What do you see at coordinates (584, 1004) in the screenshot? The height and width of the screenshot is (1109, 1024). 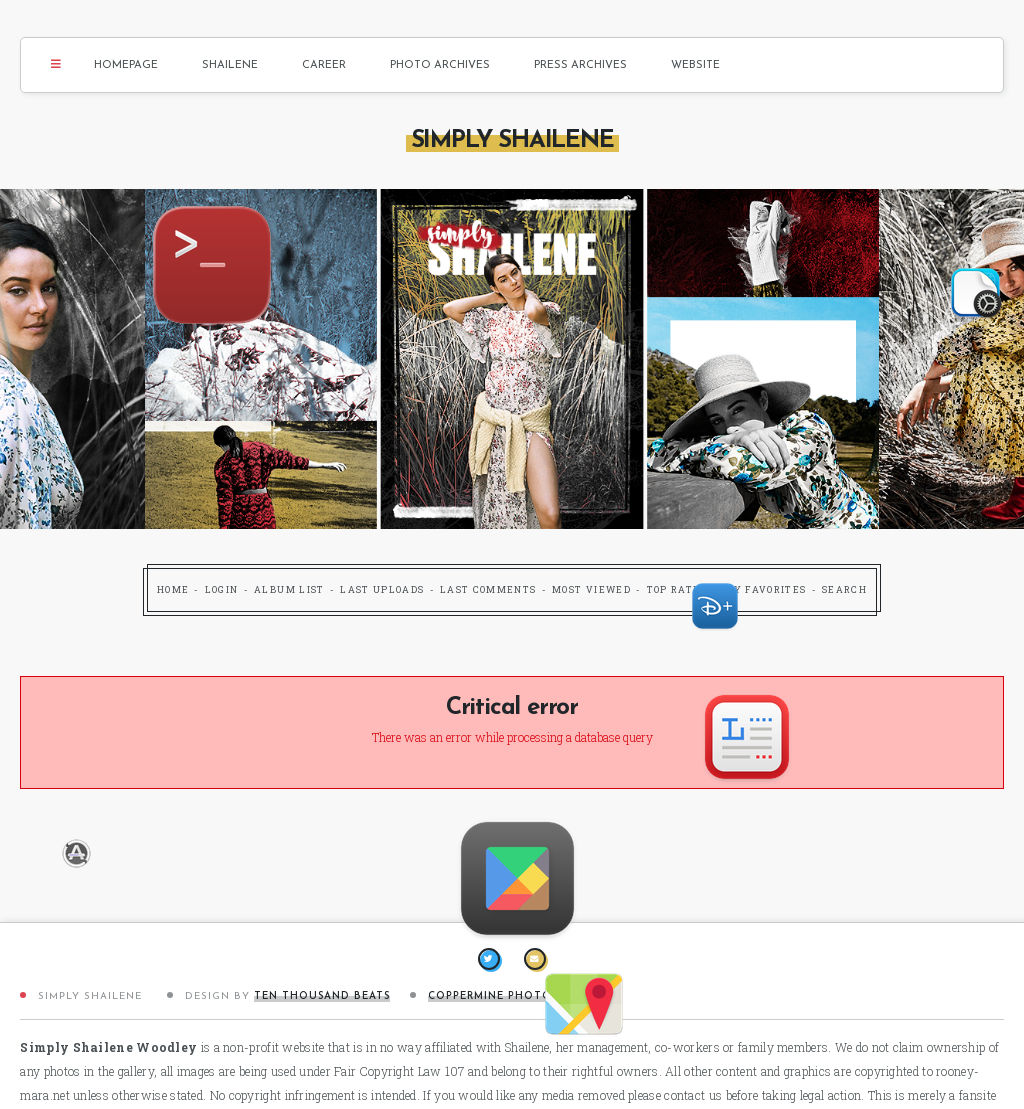 I see `open the maps application` at bounding box center [584, 1004].